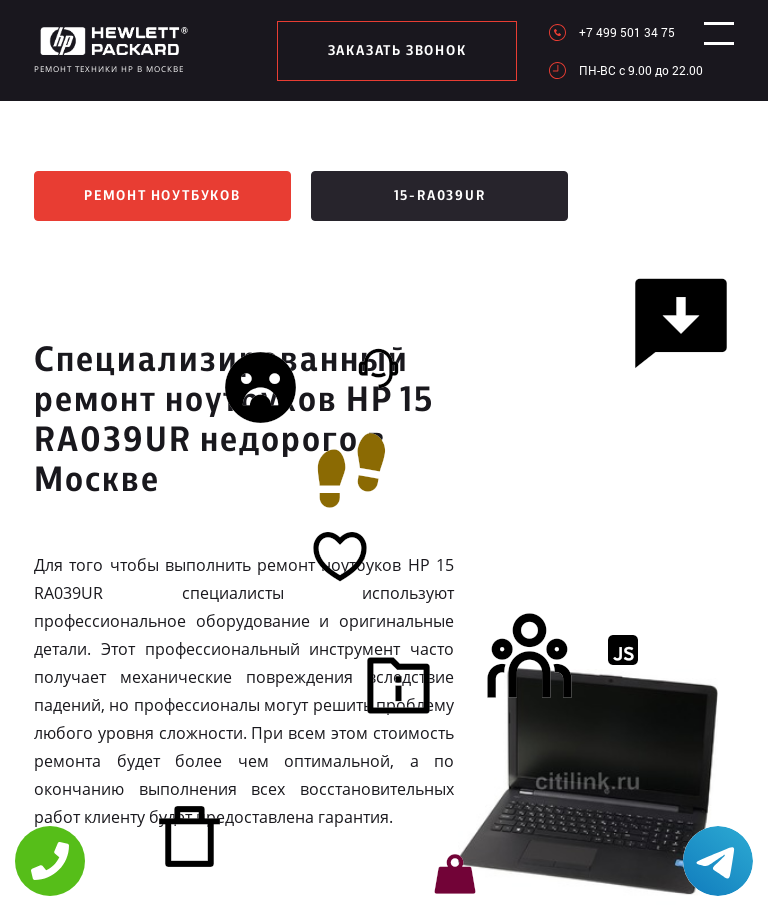 This screenshot has height=911, width=768. I want to click on view your walking route or path history, so click(349, 471).